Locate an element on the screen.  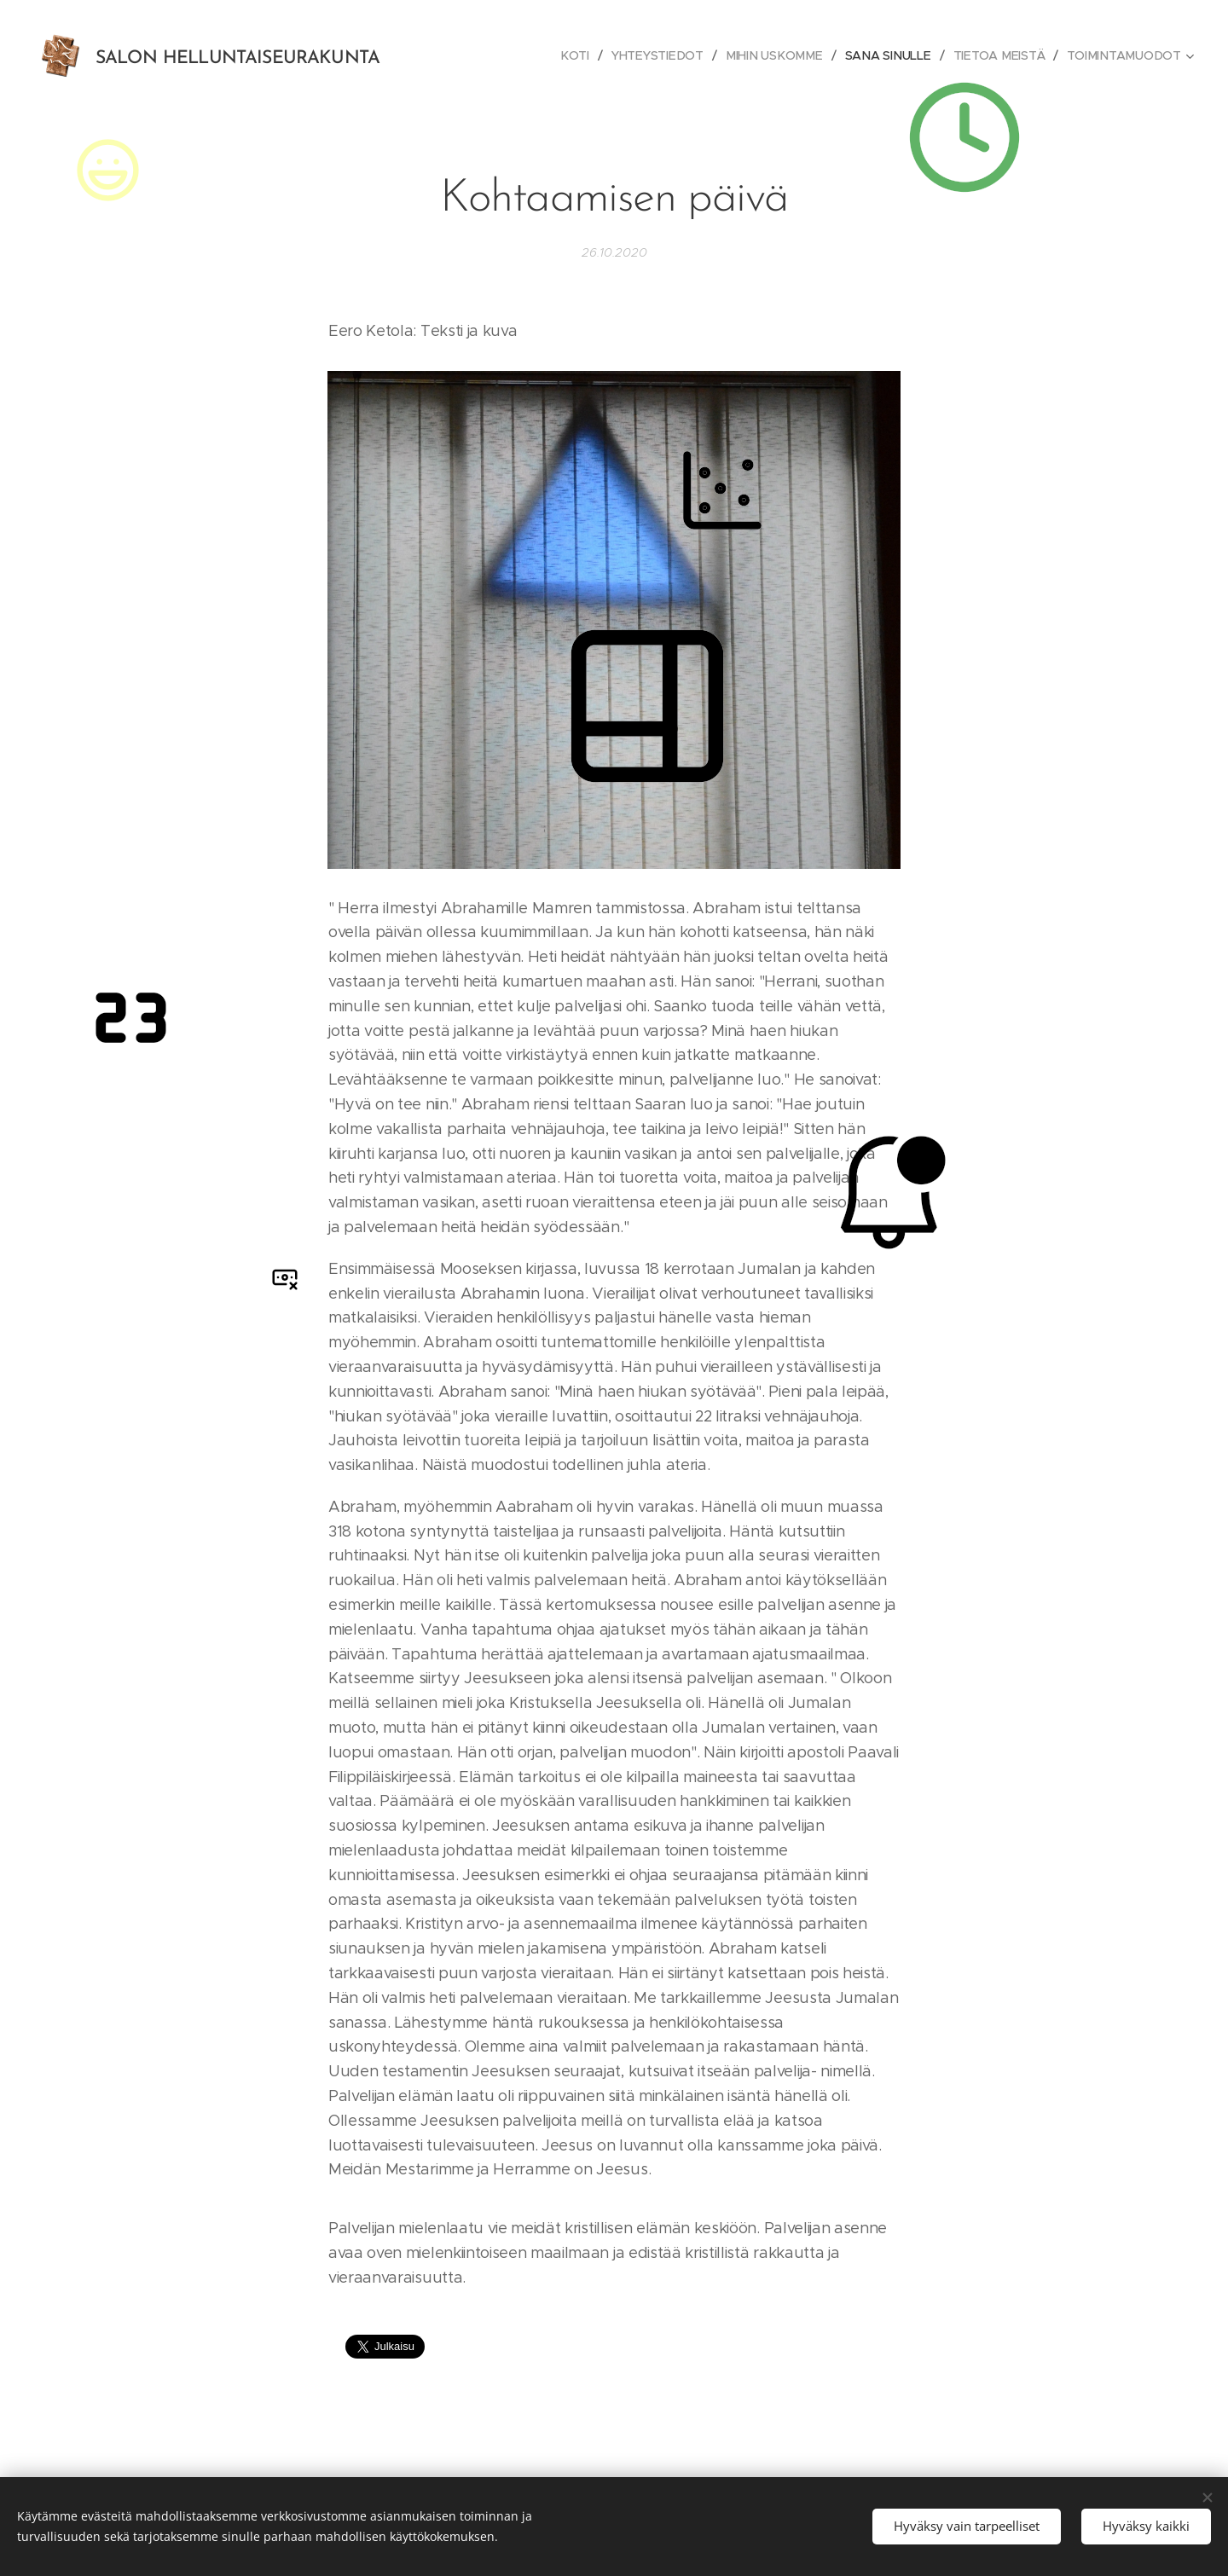
indicates new notifications are available is located at coordinates (889, 1192).